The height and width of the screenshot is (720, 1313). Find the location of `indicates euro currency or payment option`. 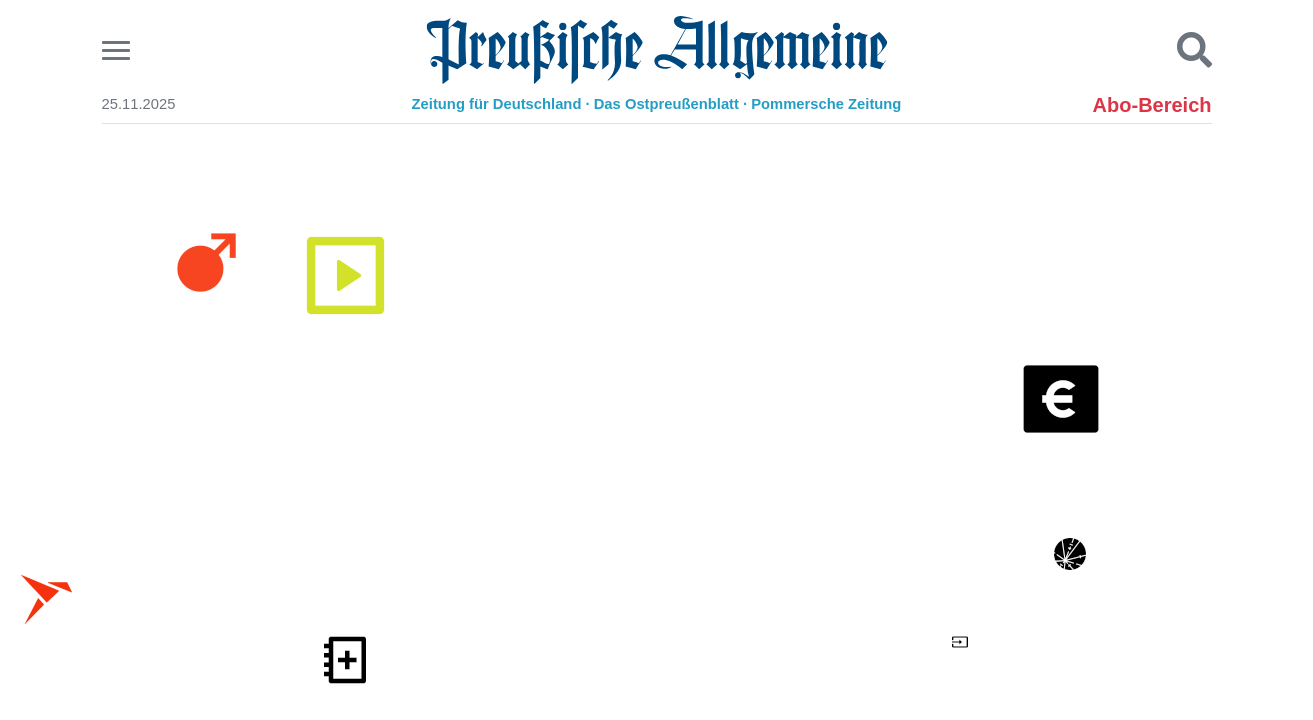

indicates euro currency or payment option is located at coordinates (1061, 399).